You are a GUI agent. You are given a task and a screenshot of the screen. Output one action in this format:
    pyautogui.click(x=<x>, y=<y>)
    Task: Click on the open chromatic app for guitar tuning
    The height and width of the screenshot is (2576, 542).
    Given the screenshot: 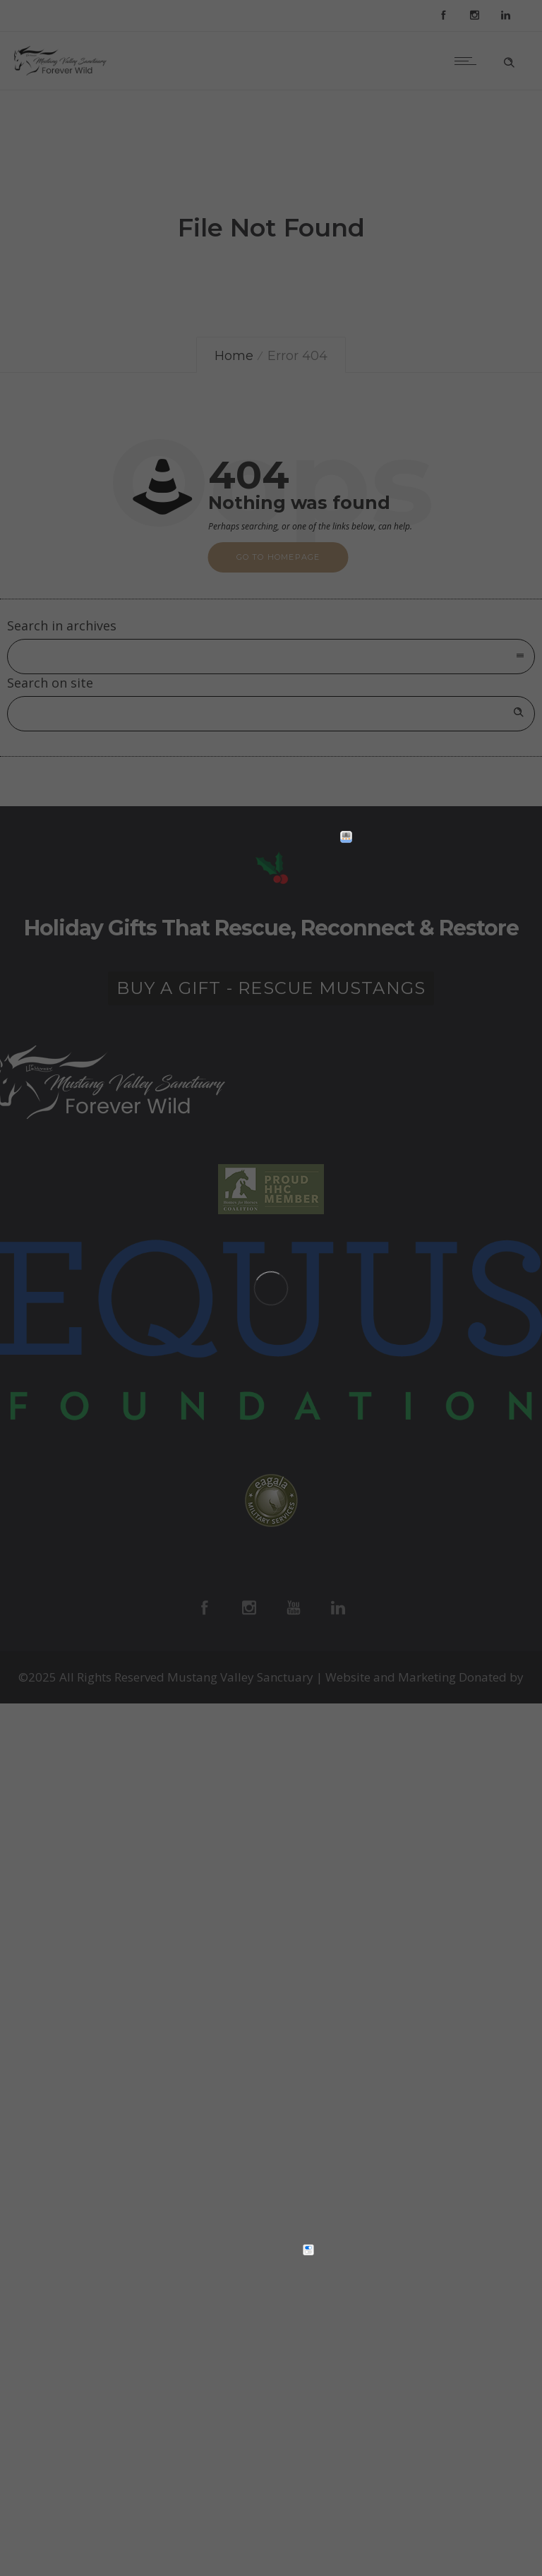 What is the action you would take?
    pyautogui.click(x=346, y=837)
    